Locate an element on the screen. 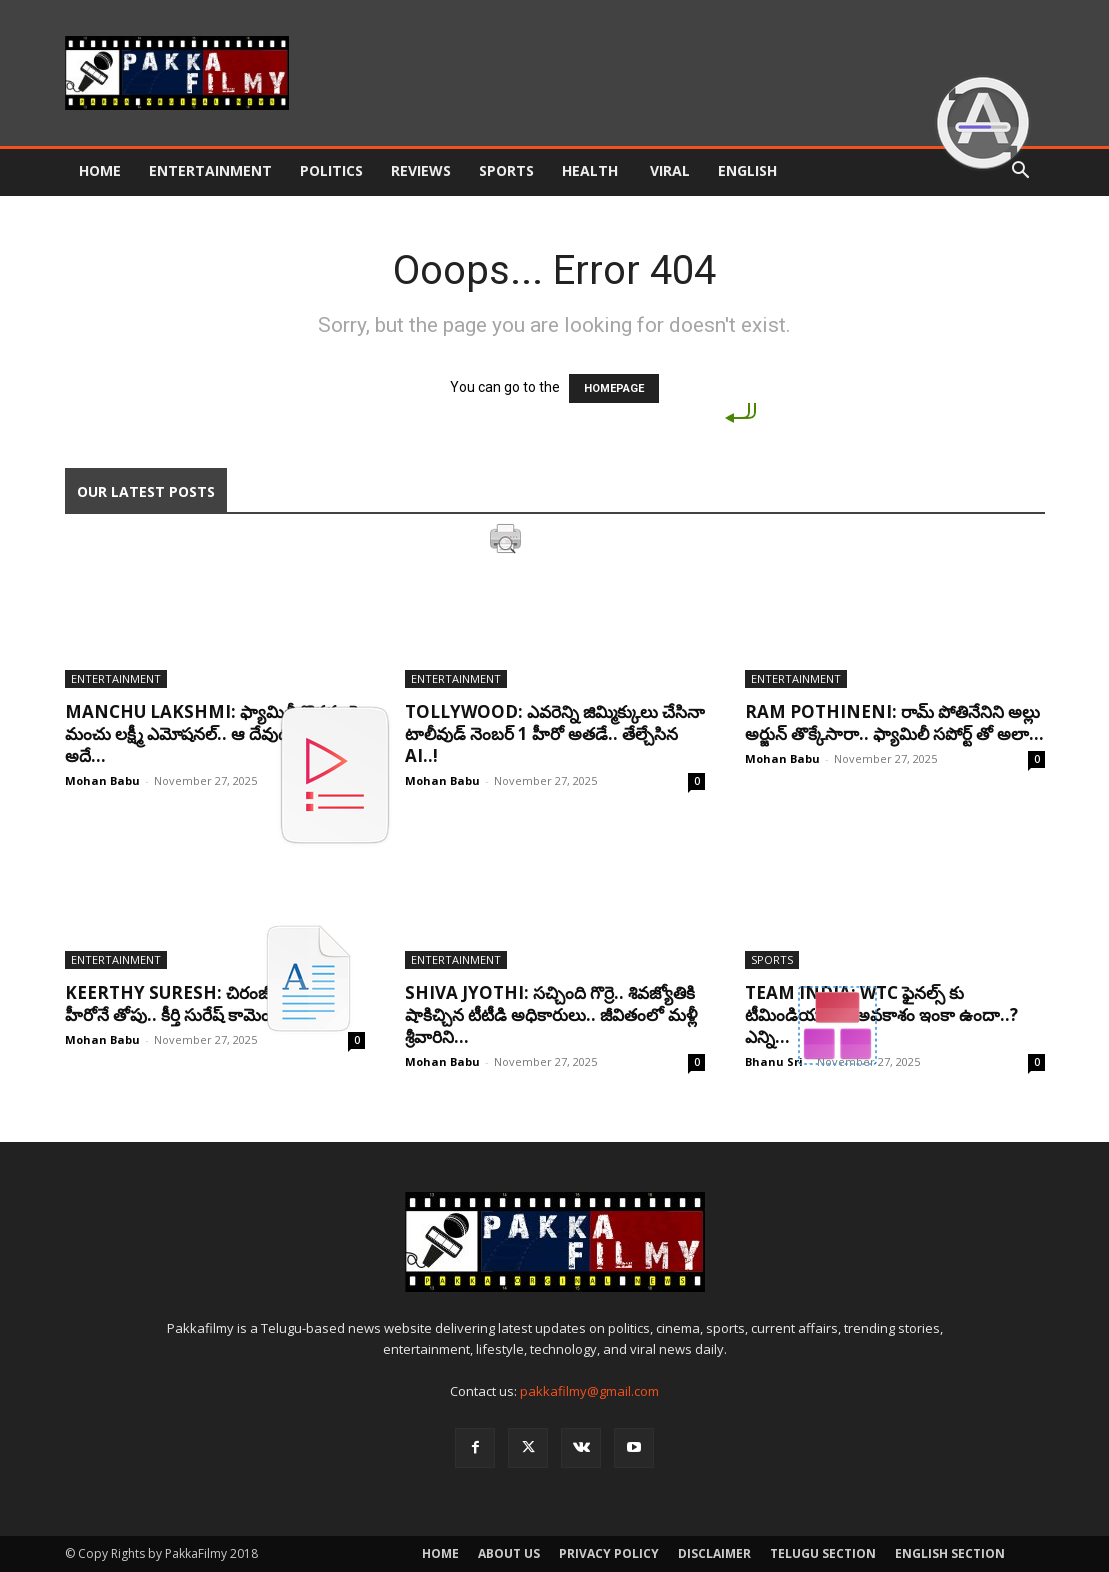  check for available software updates is located at coordinates (983, 123).